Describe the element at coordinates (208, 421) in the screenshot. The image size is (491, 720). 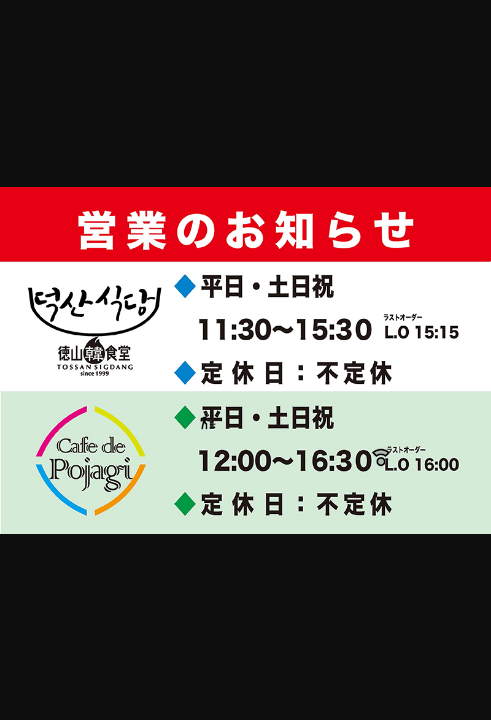
I see `transfer between transit lines or platforms` at that location.